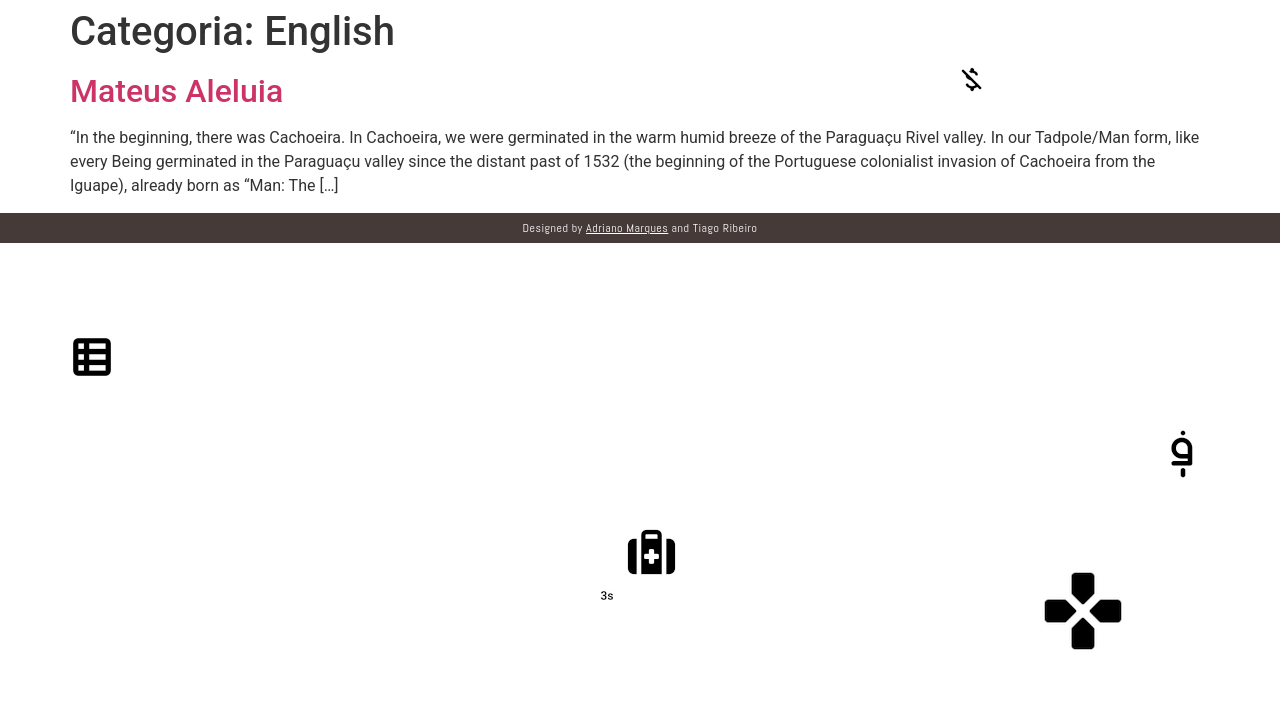 Image resolution: width=1280 pixels, height=720 pixels. What do you see at coordinates (92, 357) in the screenshot?
I see `view data in list format` at bounding box center [92, 357].